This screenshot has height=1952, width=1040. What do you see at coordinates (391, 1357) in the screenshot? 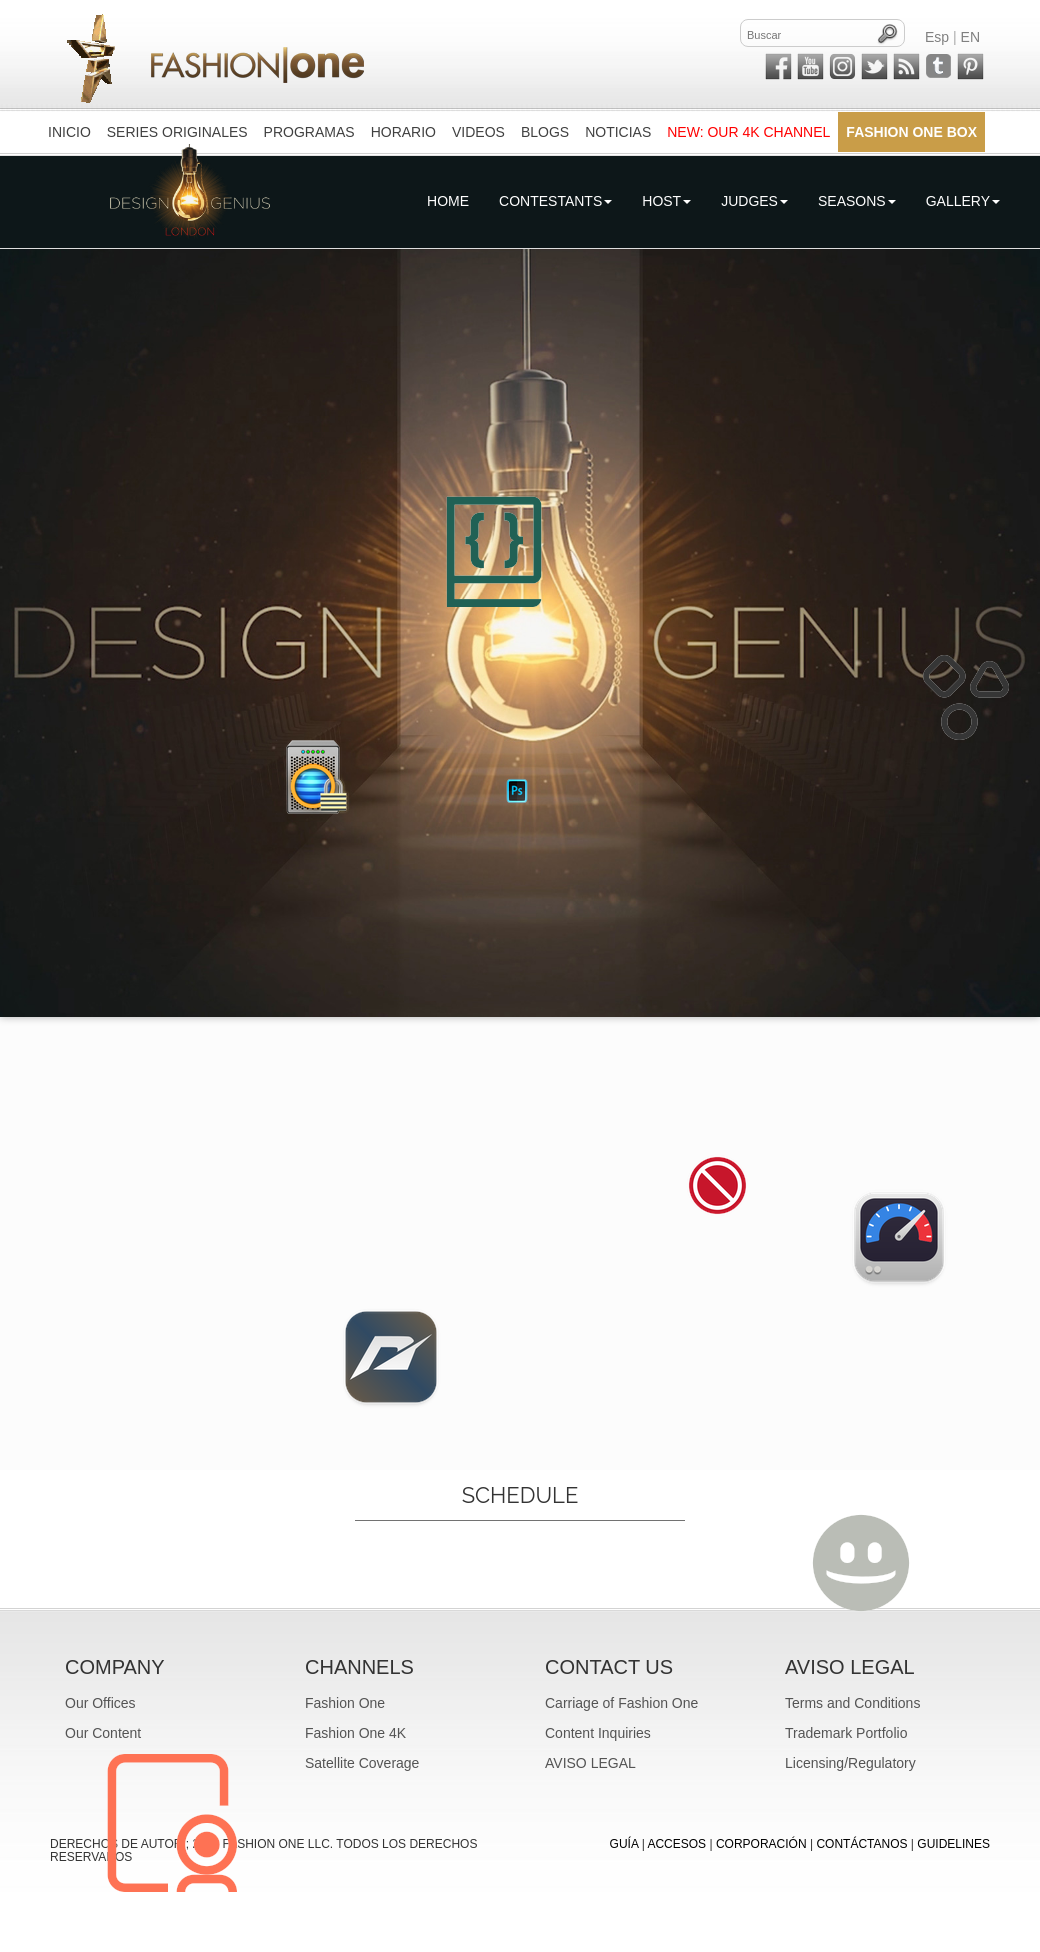
I see `launch need for speed no limits game` at bounding box center [391, 1357].